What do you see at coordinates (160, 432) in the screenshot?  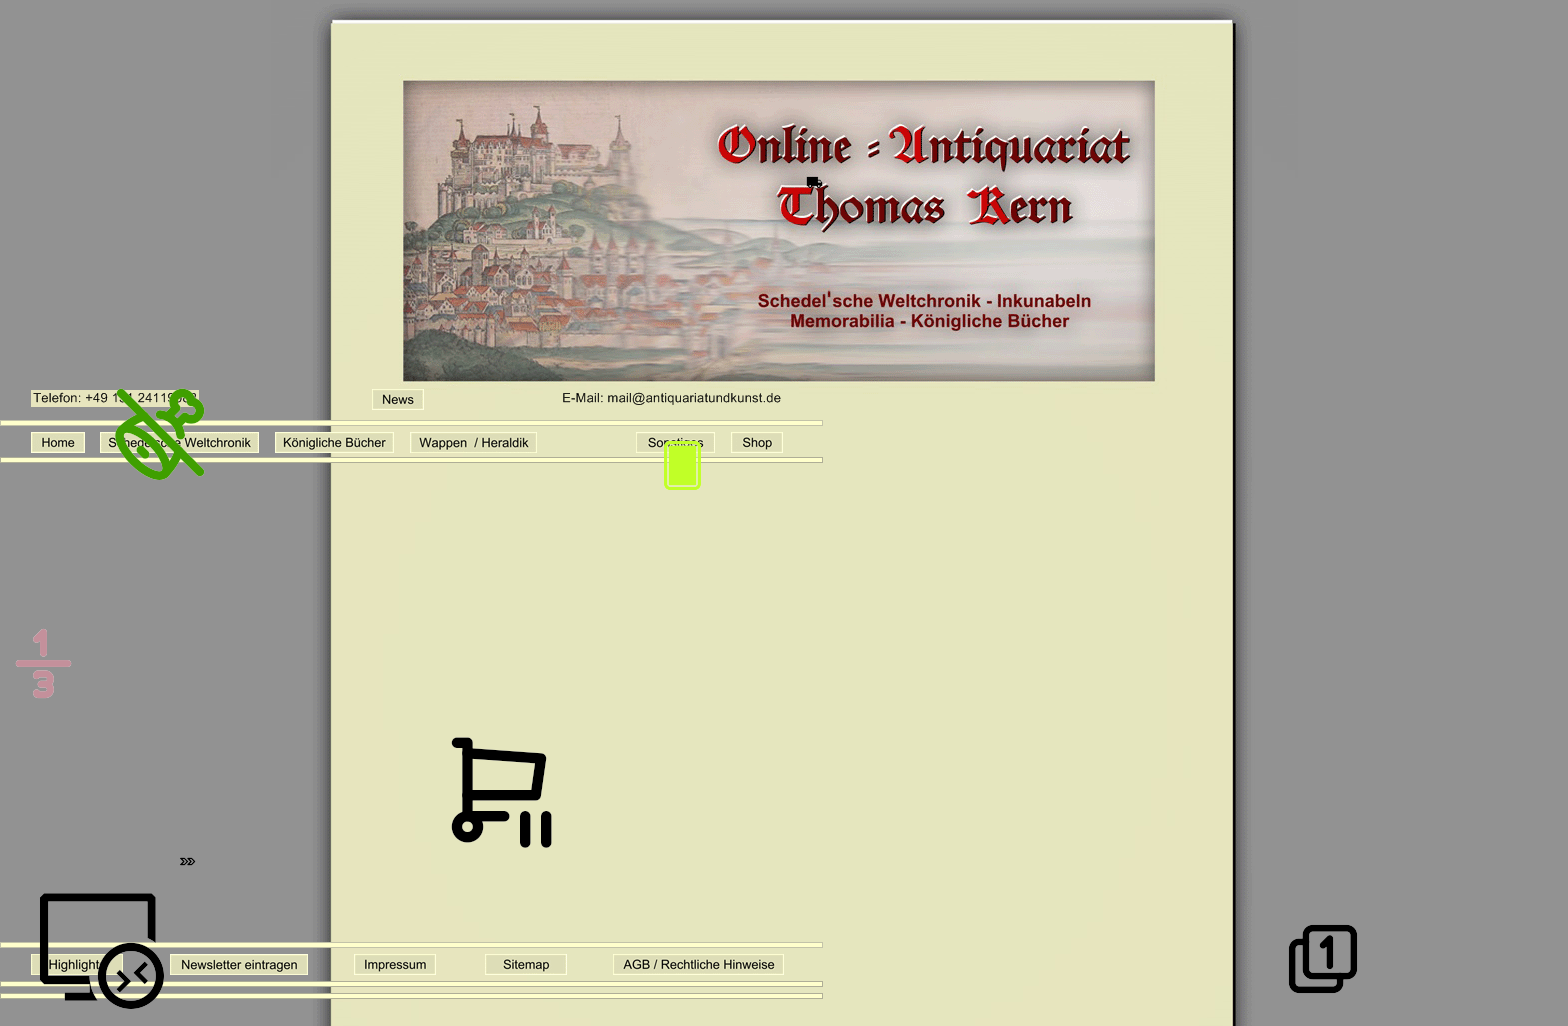 I see `indicates meat-free or vegetarian option` at bounding box center [160, 432].